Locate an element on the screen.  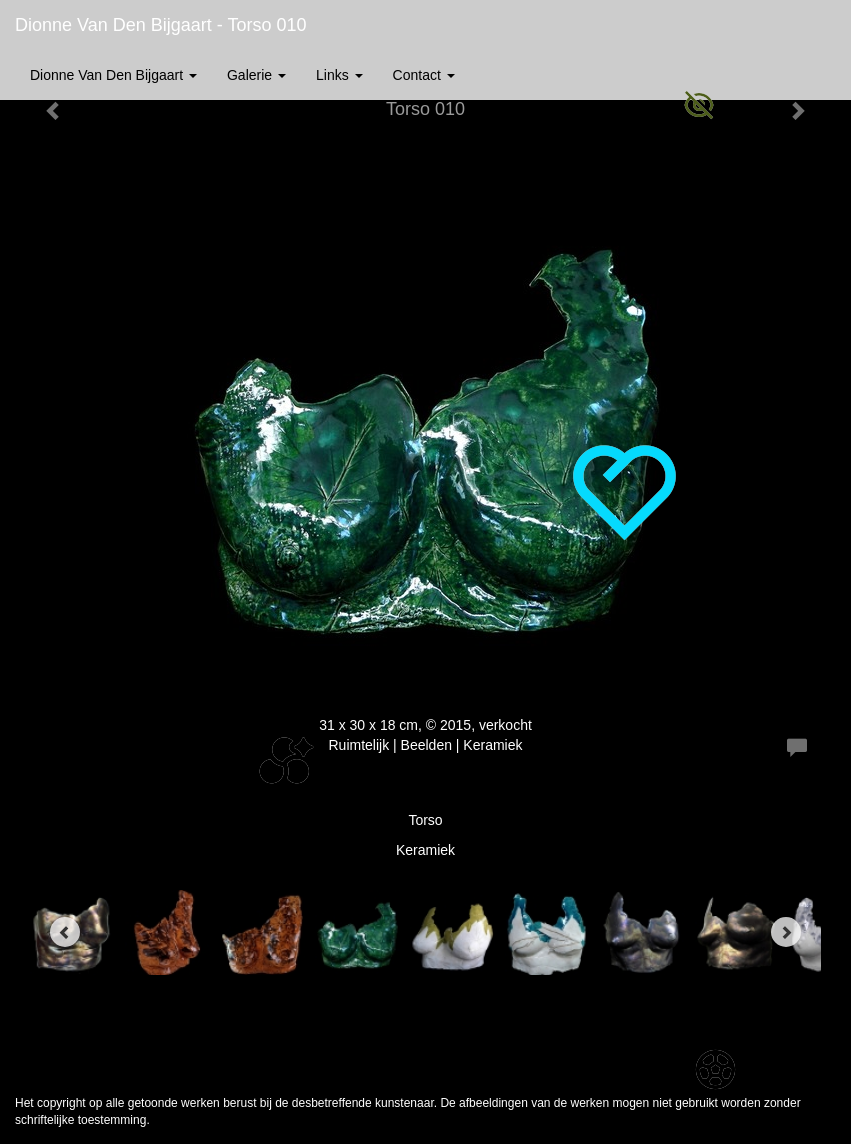
add item to favorites is located at coordinates (624, 491).